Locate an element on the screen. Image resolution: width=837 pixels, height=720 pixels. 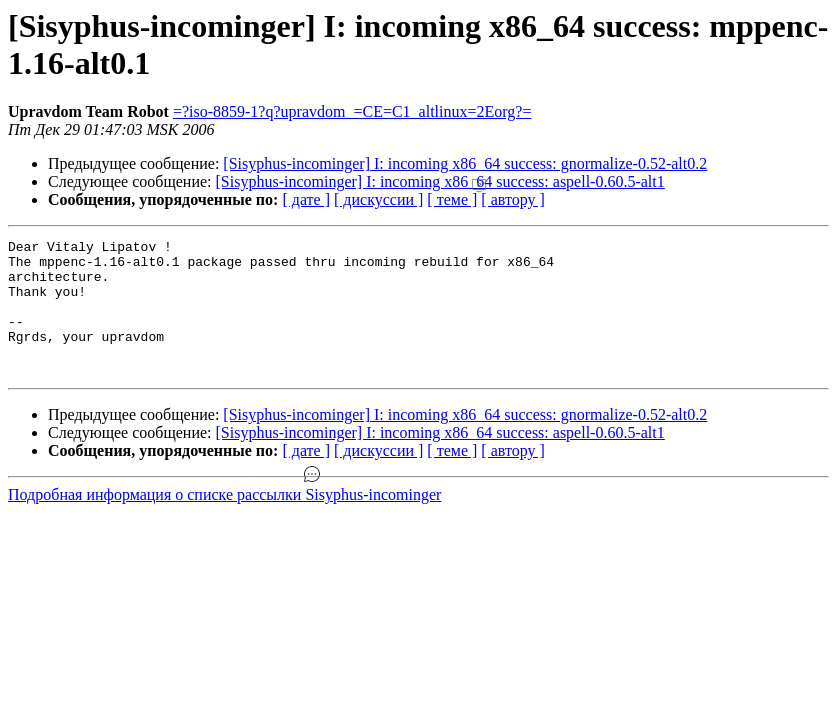
open chat or messaging is located at coordinates (312, 474).